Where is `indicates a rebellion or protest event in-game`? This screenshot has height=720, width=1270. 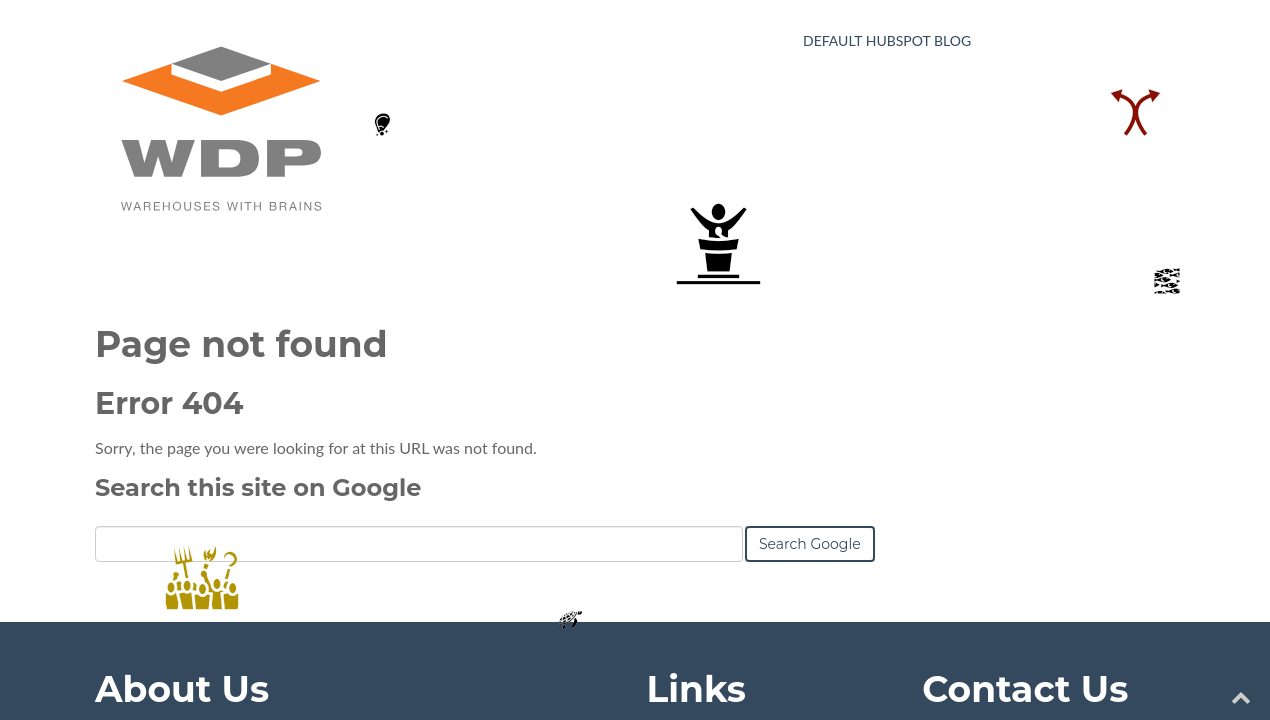
indicates a rebellion or protest event in-game is located at coordinates (202, 573).